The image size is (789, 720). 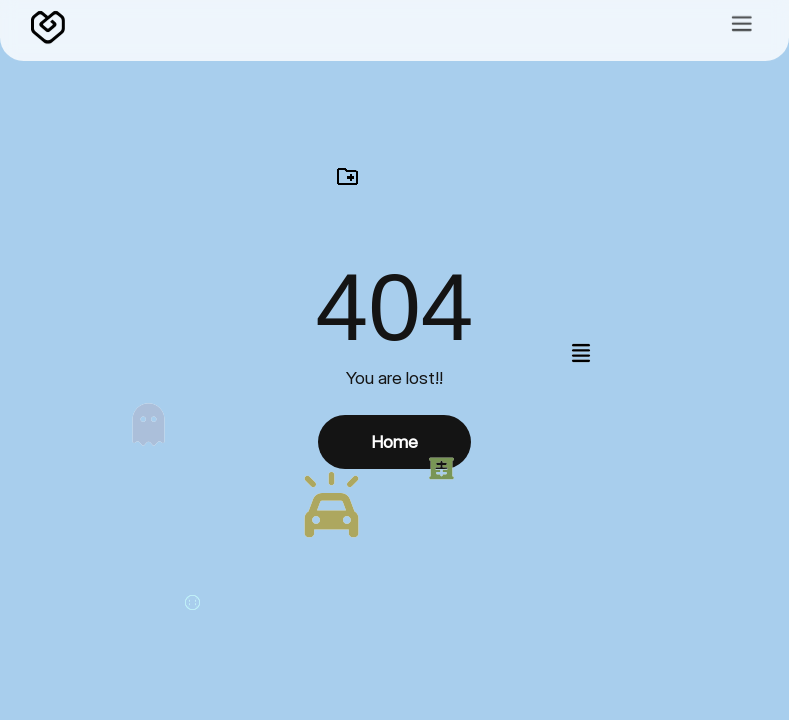 What do you see at coordinates (148, 424) in the screenshot?
I see `toggle ghost mode or invisible status` at bounding box center [148, 424].